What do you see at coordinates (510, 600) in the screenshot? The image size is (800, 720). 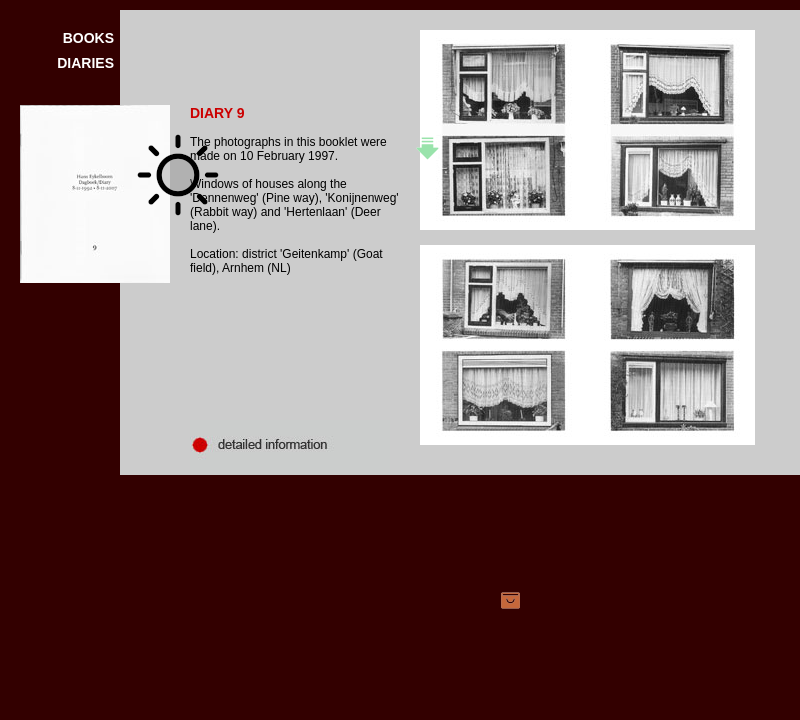 I see `view your shopping cart` at bounding box center [510, 600].